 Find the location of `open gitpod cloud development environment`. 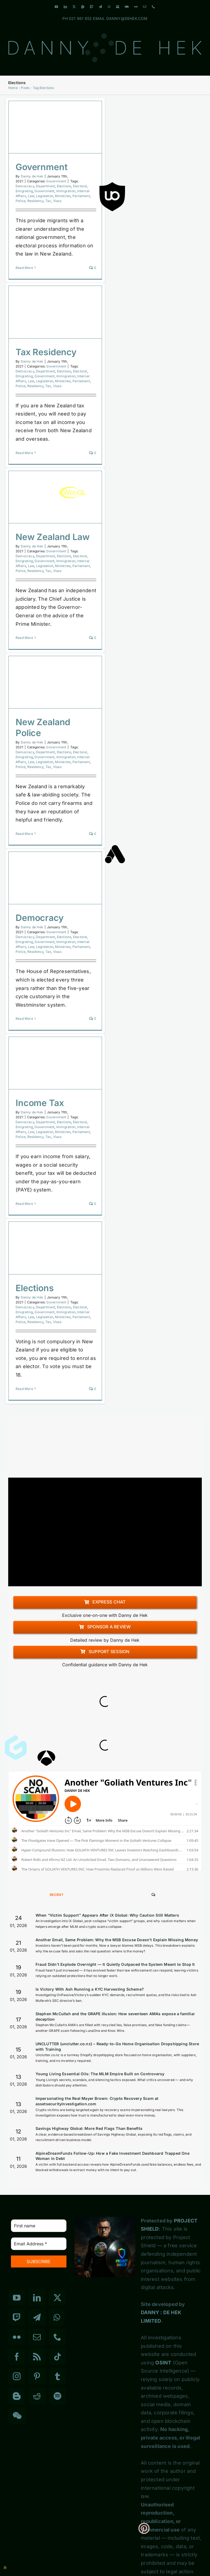

open gitpod cloud development environment is located at coordinates (16, 1747).